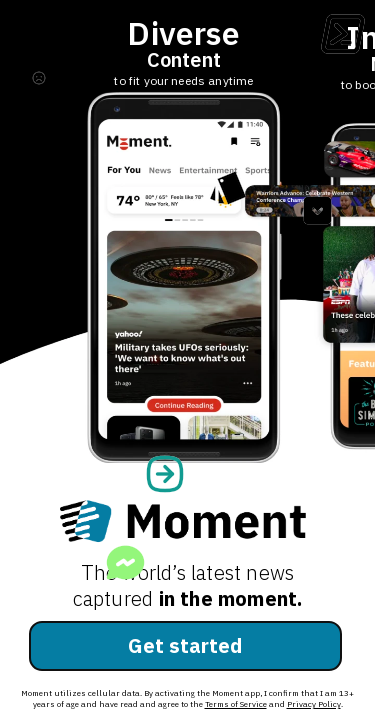 The width and height of the screenshot is (375, 720). I want to click on indicates negative feedback or dissatisfaction, so click(39, 78).